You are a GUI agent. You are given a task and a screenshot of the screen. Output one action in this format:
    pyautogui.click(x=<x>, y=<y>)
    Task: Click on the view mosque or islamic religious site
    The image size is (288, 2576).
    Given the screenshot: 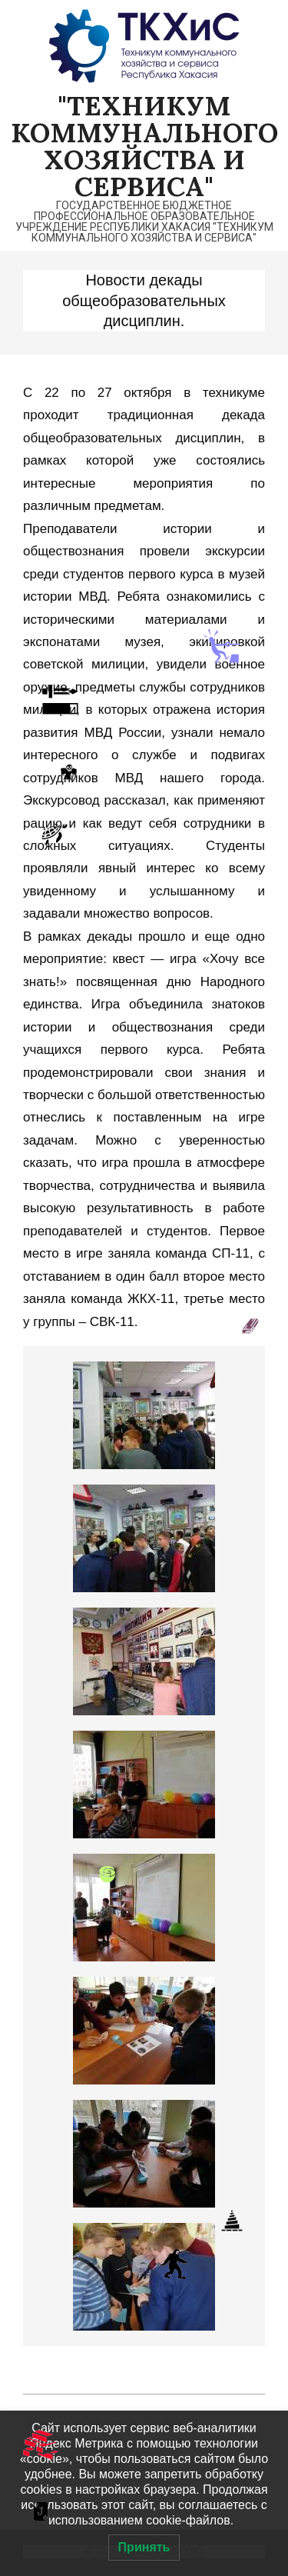 What is the action you would take?
    pyautogui.click(x=232, y=2220)
    